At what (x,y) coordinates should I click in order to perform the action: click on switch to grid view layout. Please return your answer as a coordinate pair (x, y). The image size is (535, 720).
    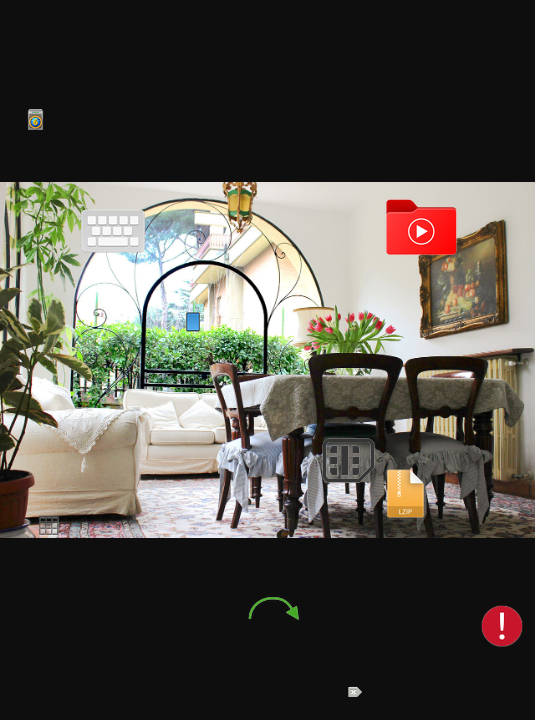
    Looking at the image, I should click on (48, 526).